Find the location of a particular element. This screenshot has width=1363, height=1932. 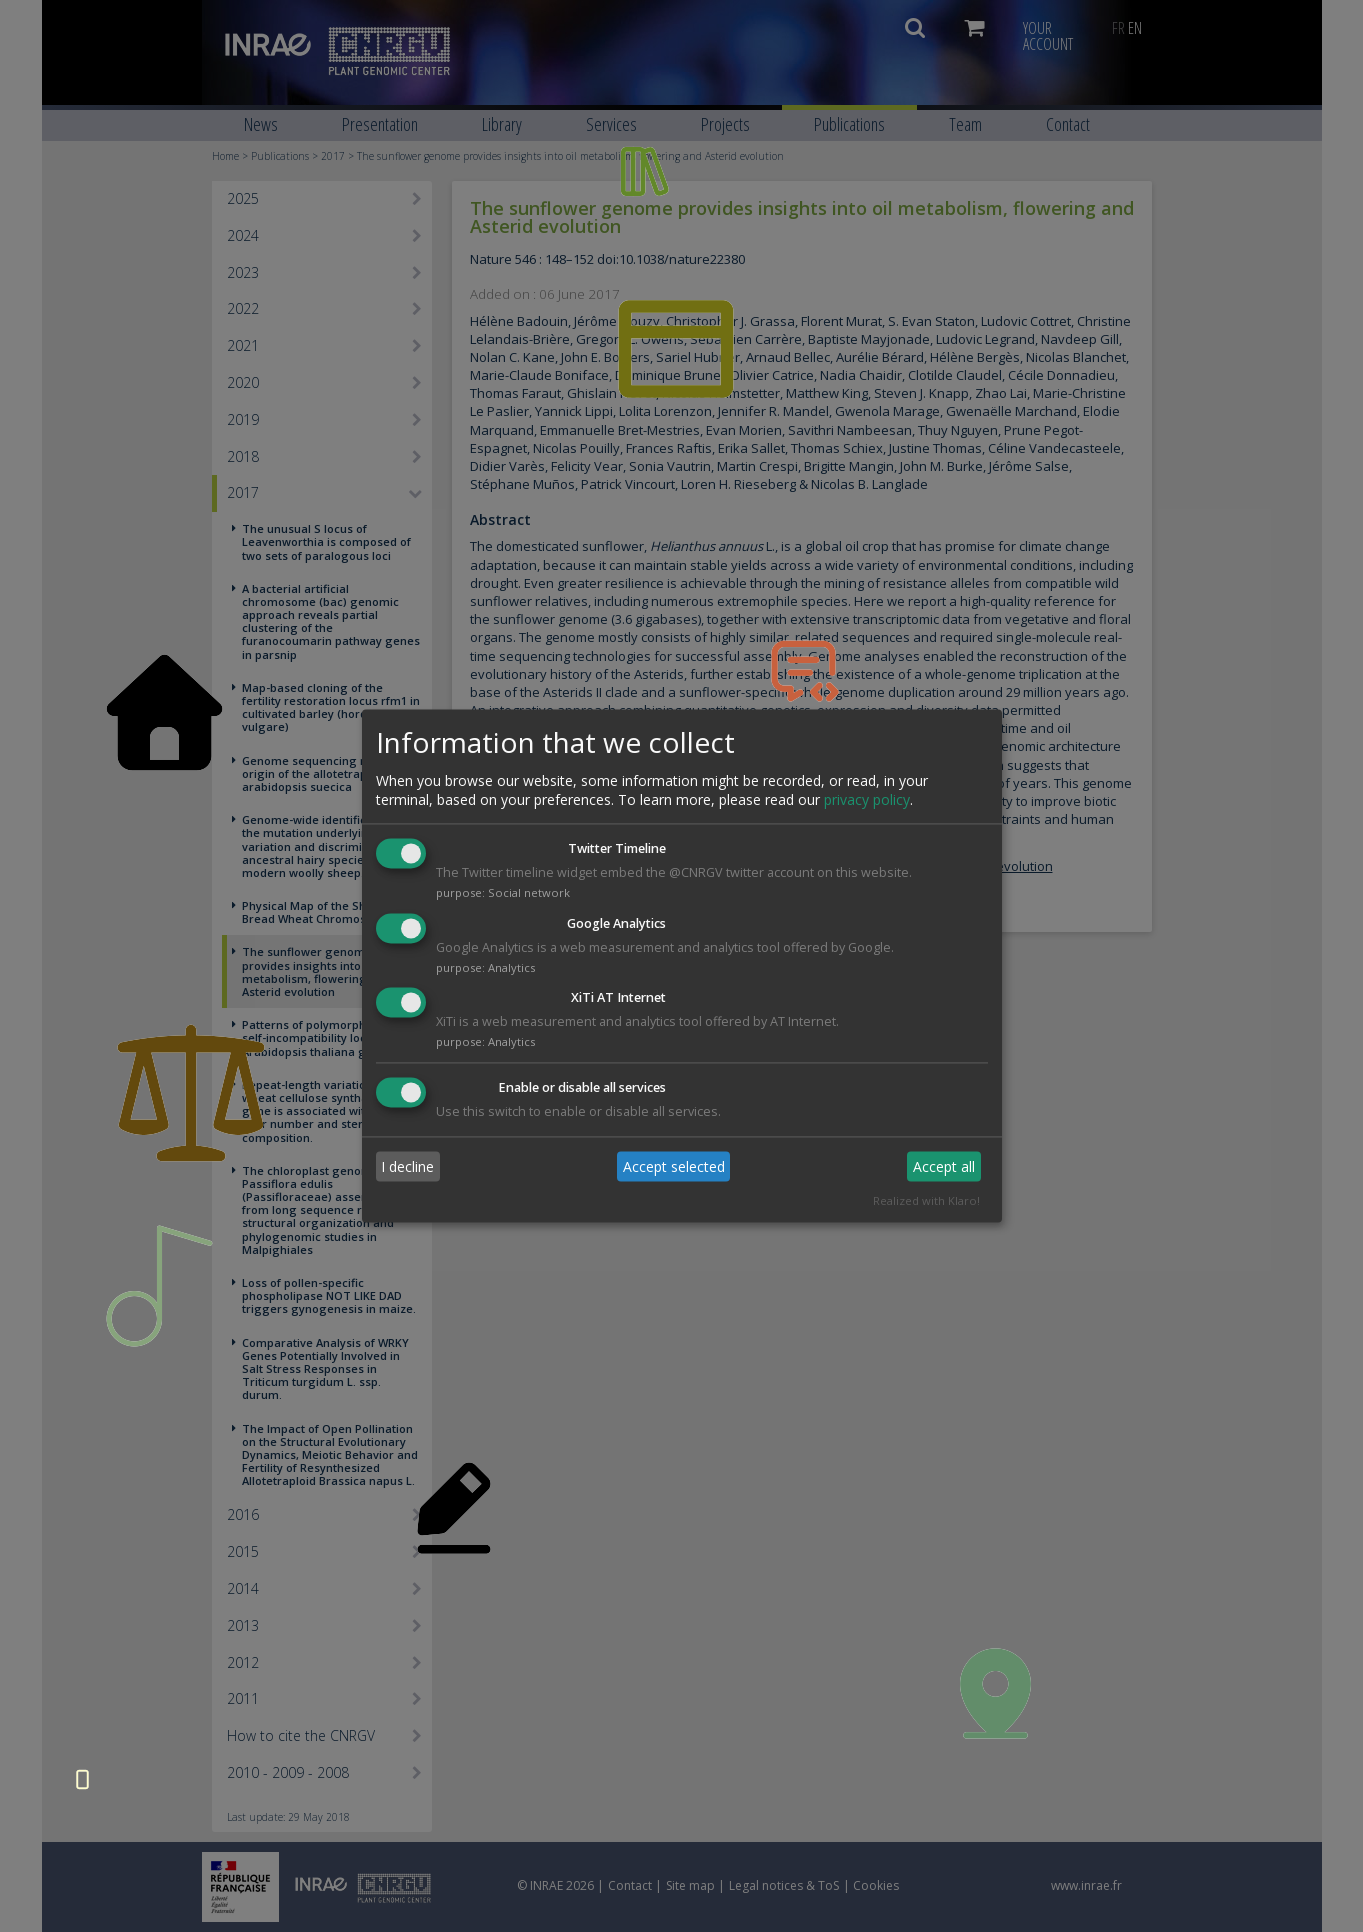

edit content or text is located at coordinates (454, 1508).